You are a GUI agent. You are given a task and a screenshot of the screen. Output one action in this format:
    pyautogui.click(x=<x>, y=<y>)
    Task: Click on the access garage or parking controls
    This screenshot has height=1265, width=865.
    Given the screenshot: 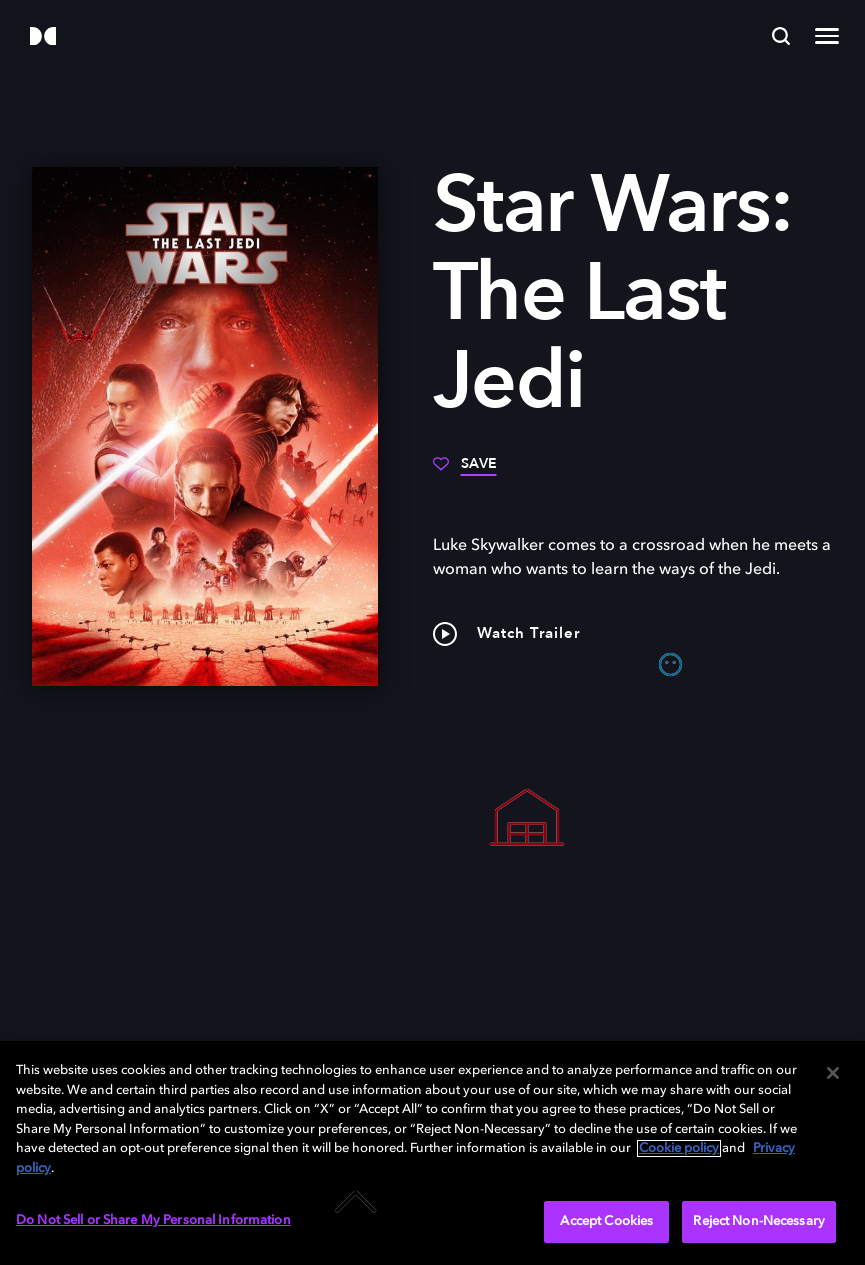 What is the action you would take?
    pyautogui.click(x=527, y=821)
    